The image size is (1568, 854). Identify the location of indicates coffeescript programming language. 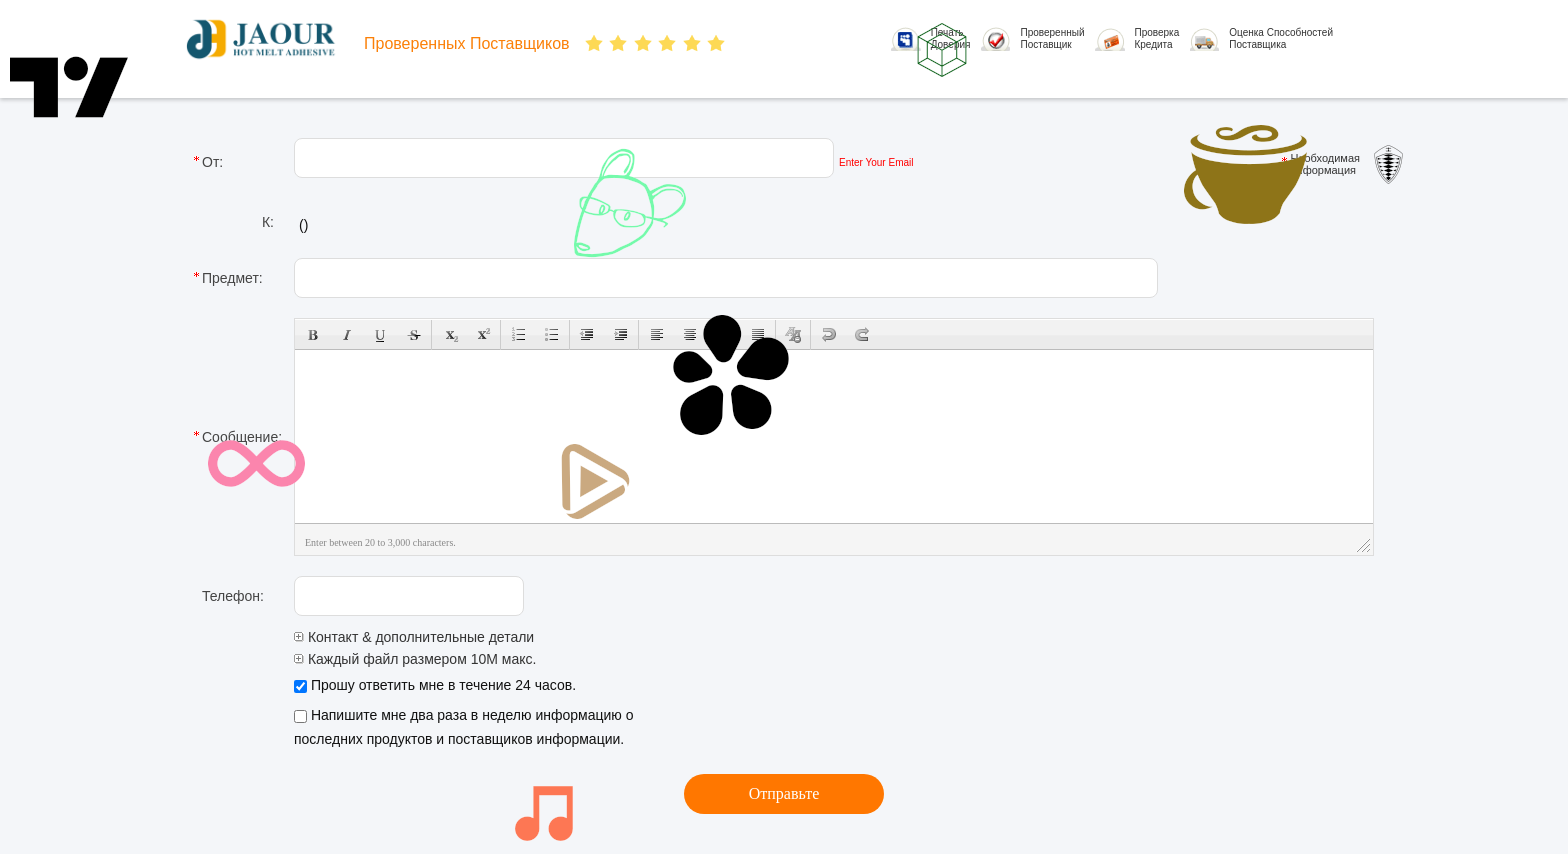
(1245, 174).